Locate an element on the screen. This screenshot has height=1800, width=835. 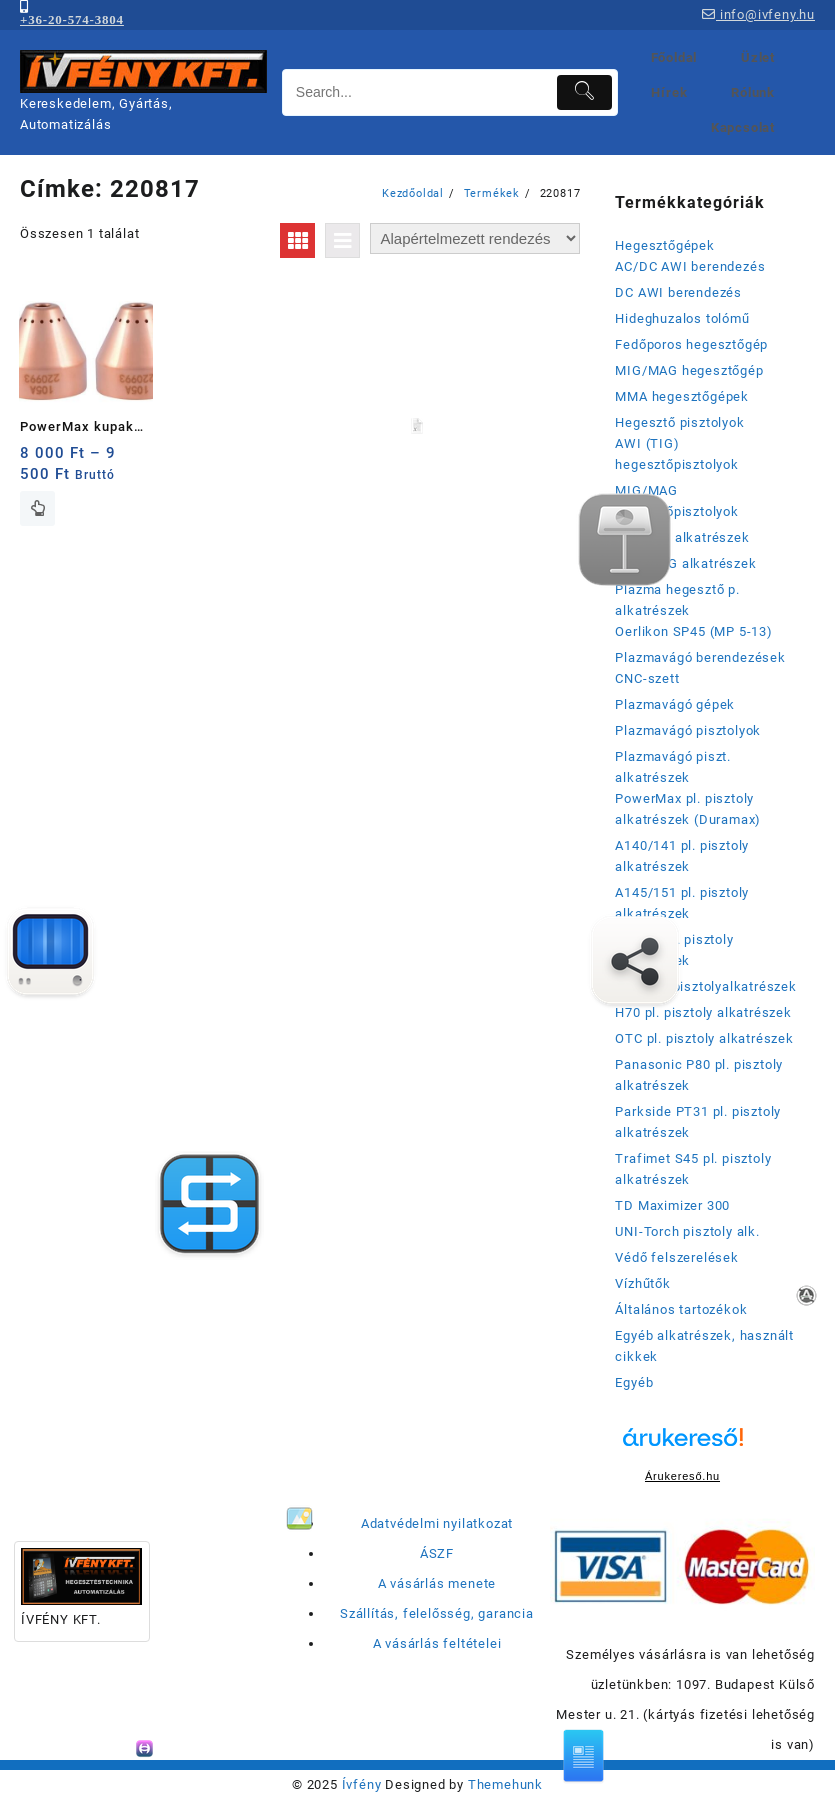
configure windows file sharing settings is located at coordinates (209, 1205).